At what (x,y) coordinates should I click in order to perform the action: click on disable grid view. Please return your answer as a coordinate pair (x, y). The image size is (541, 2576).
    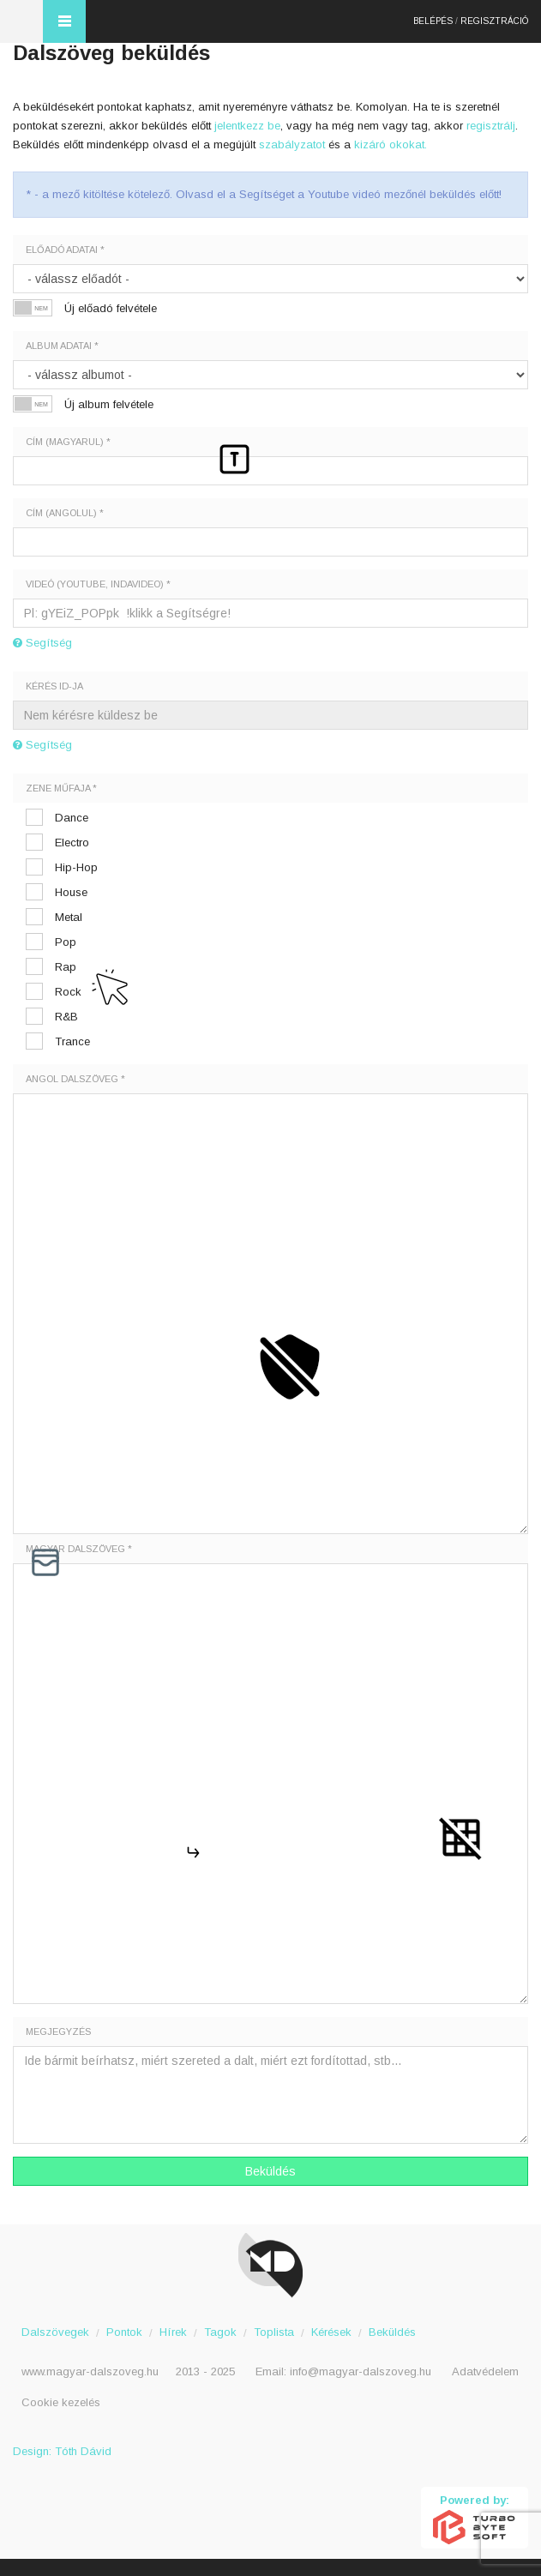
    Looking at the image, I should click on (461, 1838).